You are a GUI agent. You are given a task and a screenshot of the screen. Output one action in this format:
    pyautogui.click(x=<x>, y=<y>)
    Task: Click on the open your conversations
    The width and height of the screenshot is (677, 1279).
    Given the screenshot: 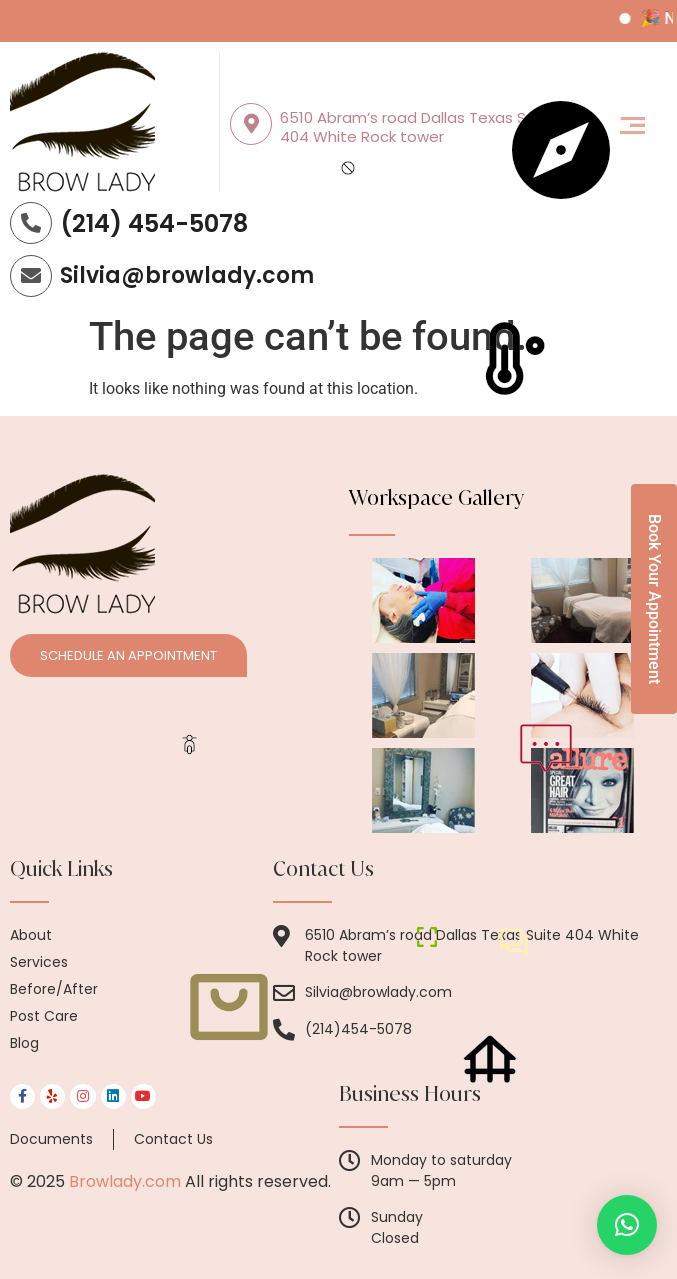 What is the action you would take?
    pyautogui.click(x=514, y=942)
    